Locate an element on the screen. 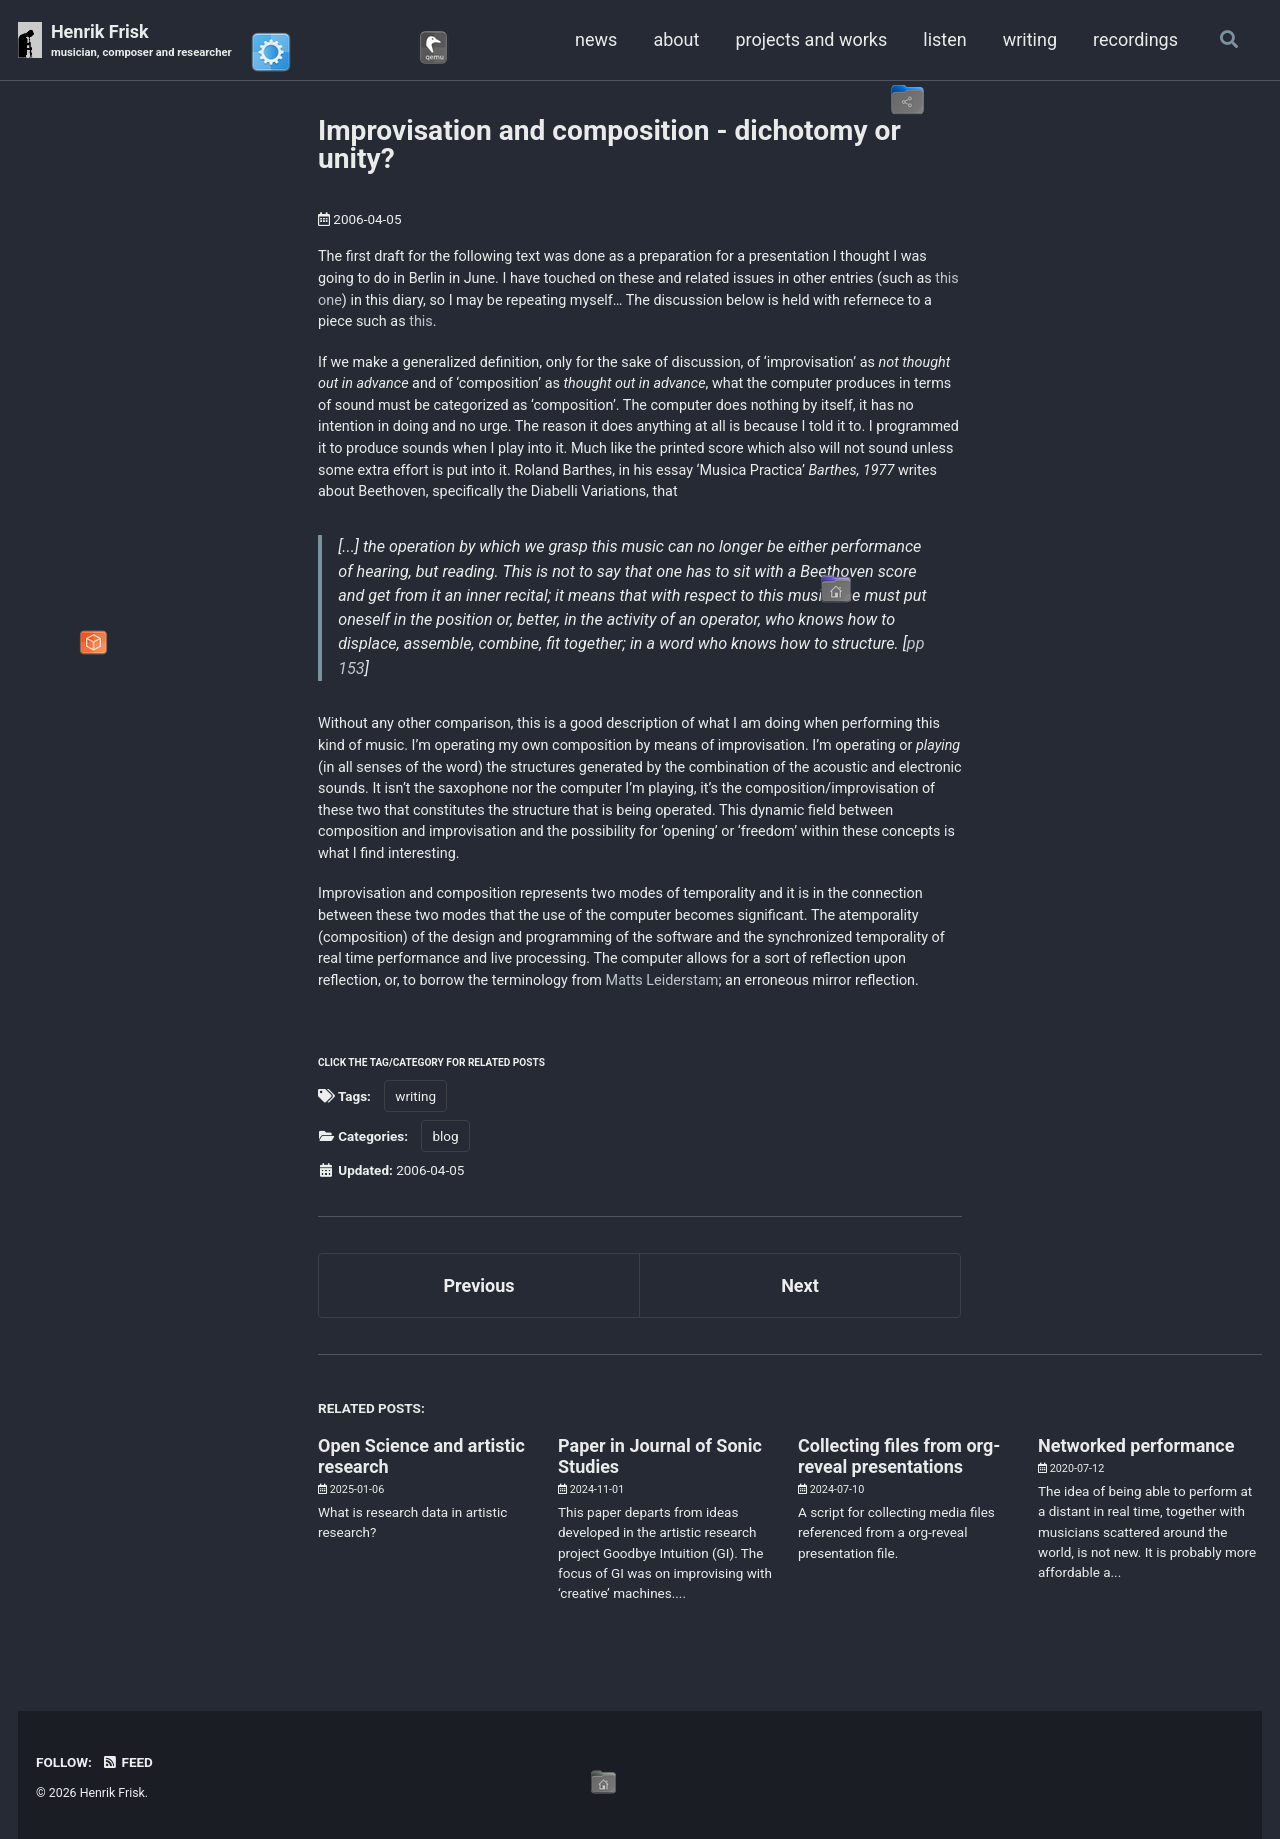  access your home folder is located at coordinates (836, 588).